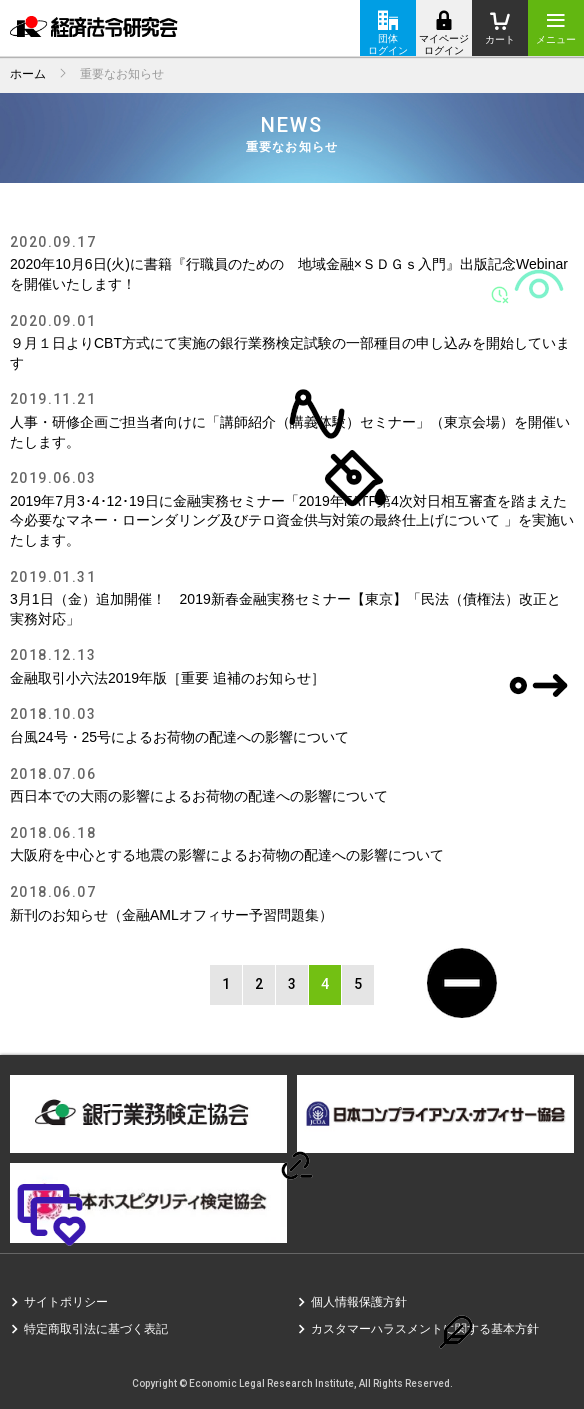  What do you see at coordinates (355, 480) in the screenshot?
I see `fill area with selected color` at bounding box center [355, 480].